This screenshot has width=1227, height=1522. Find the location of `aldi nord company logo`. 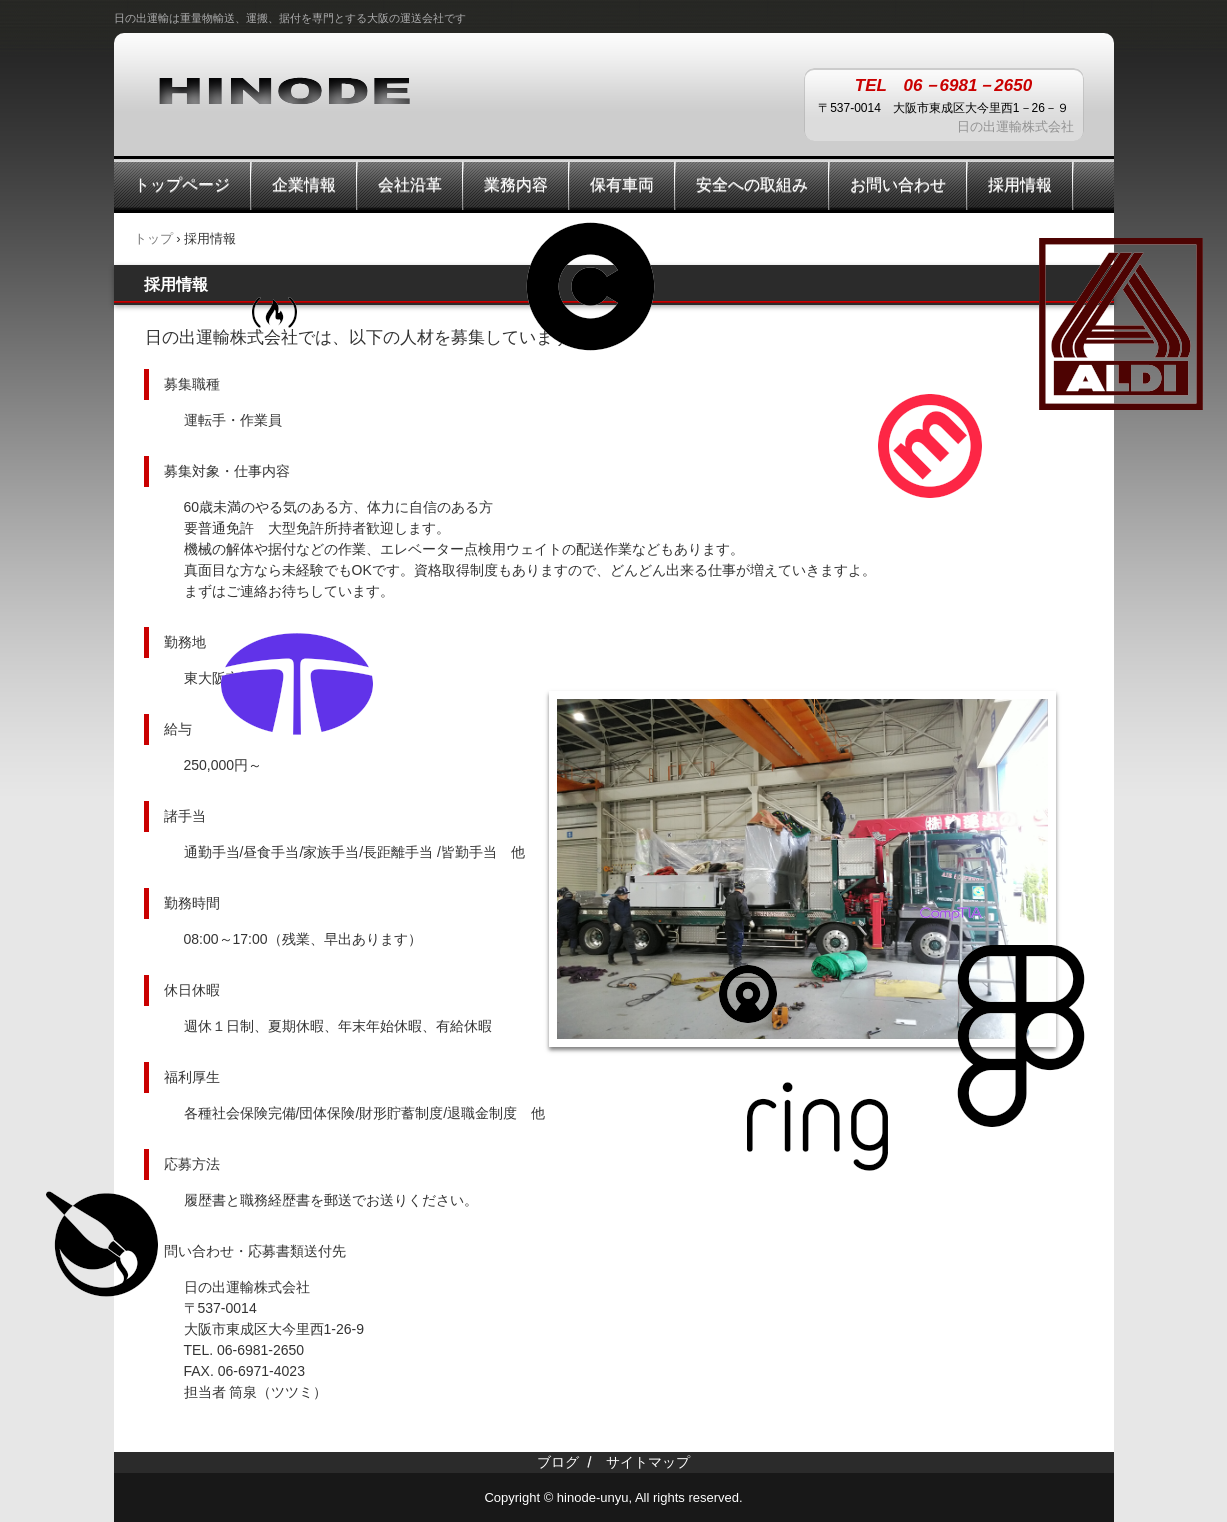

aldi nord company logo is located at coordinates (1121, 324).